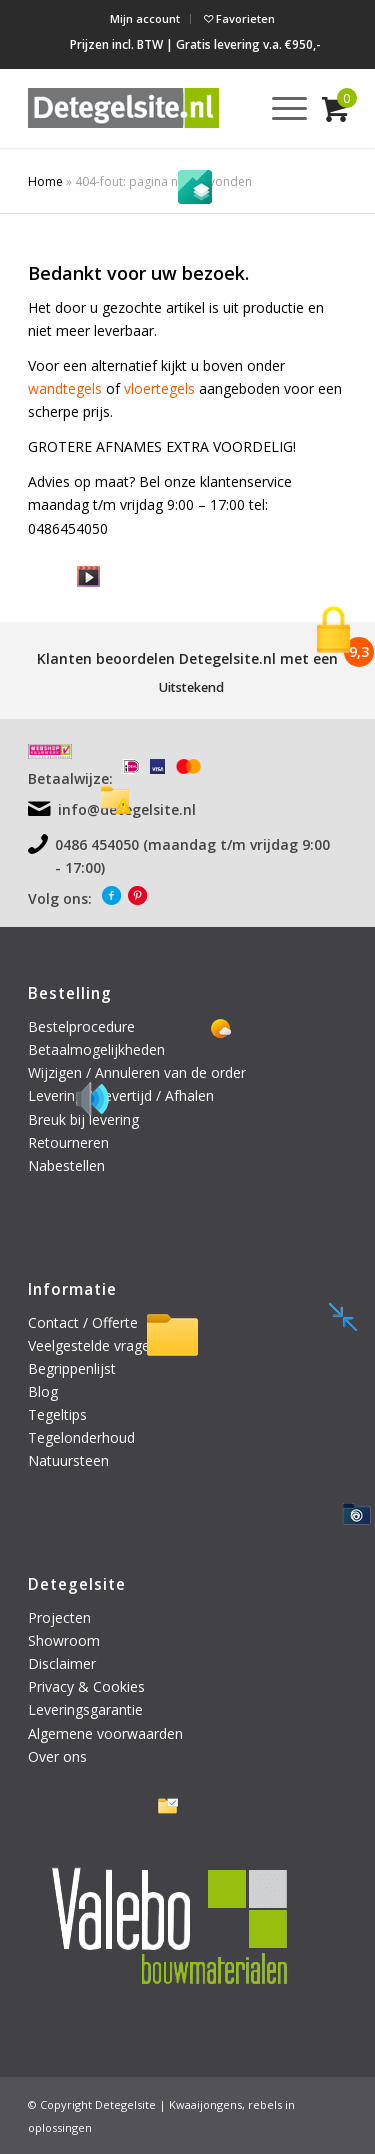 The height and width of the screenshot is (2154, 375). What do you see at coordinates (172, 1335) in the screenshot?
I see `open a folder to view its contents` at bounding box center [172, 1335].